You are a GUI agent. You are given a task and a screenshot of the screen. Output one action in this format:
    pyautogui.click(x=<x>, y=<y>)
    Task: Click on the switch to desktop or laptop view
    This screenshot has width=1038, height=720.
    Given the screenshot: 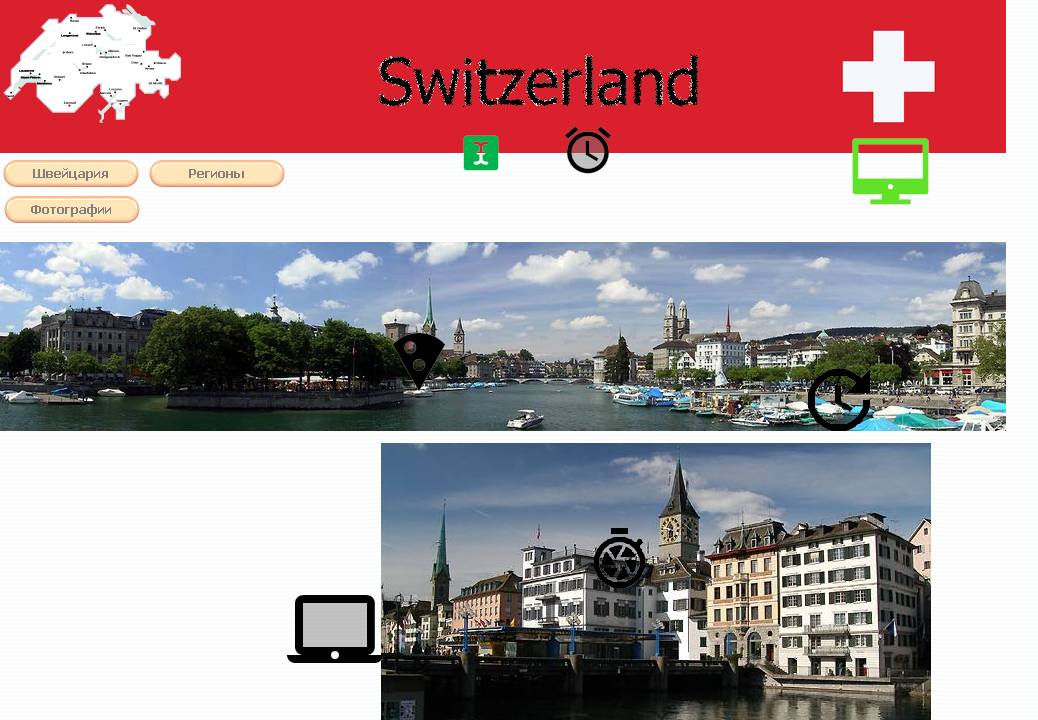 What is the action you would take?
    pyautogui.click(x=335, y=631)
    